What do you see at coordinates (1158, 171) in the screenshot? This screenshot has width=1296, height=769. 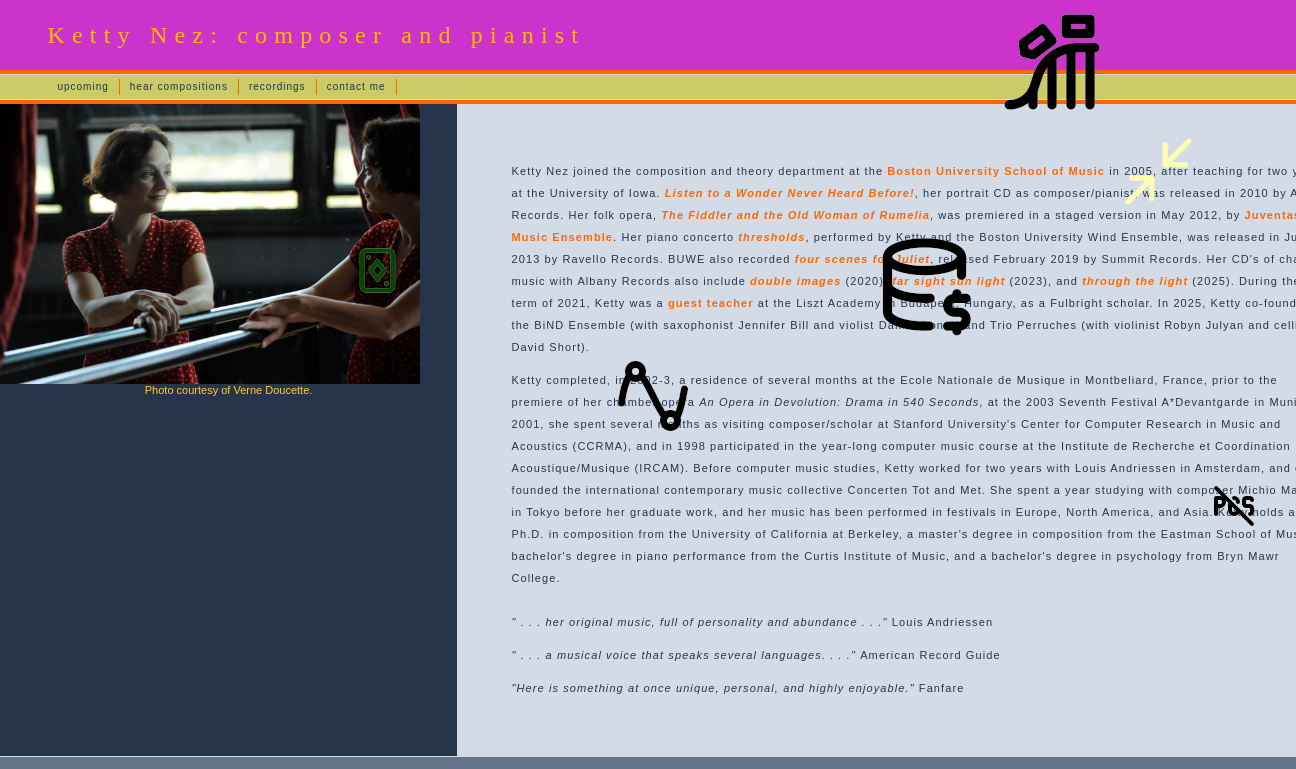 I see `minimize or collapse the current window` at bounding box center [1158, 171].